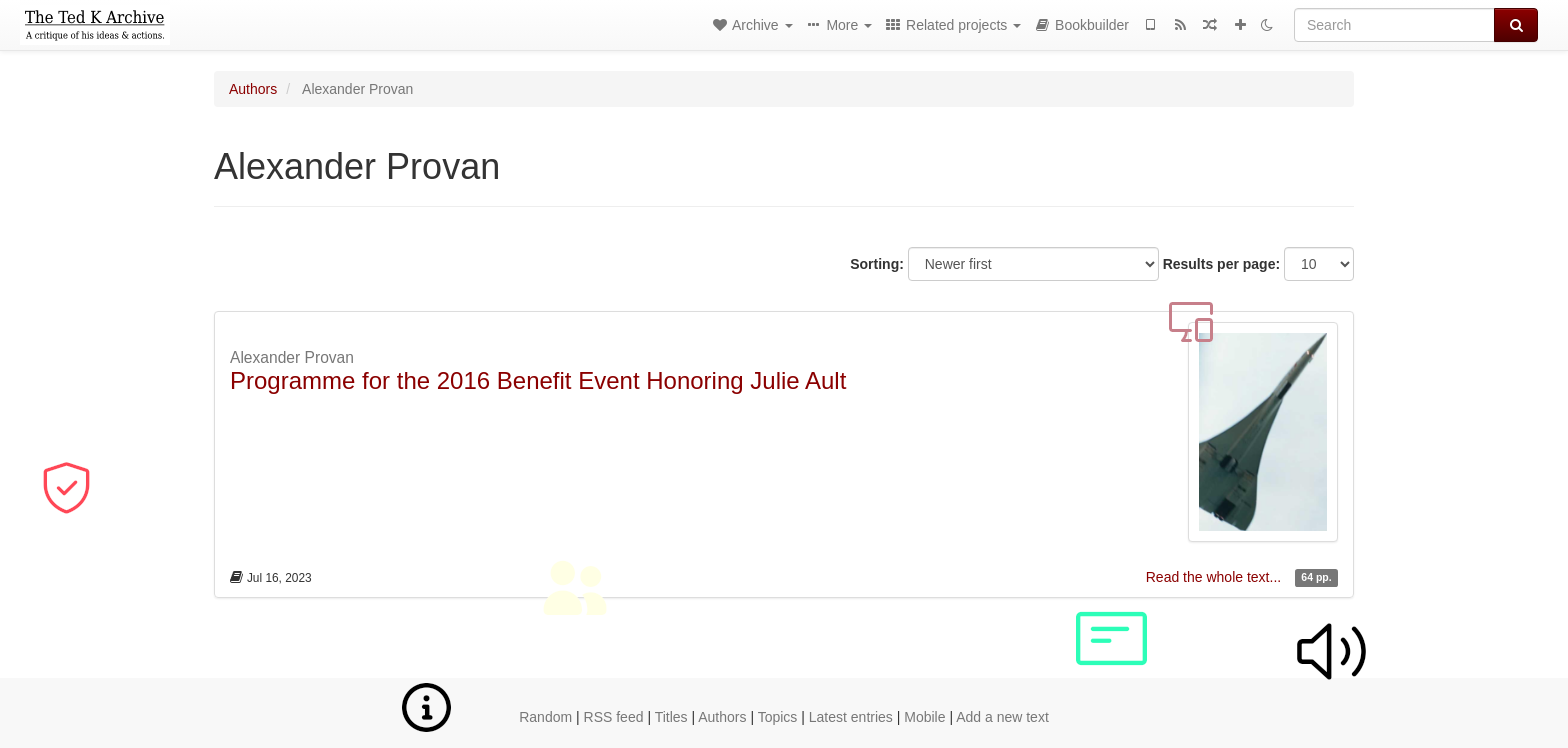 This screenshot has height=748, width=1568. What do you see at coordinates (575, 587) in the screenshot?
I see `view group members` at bounding box center [575, 587].